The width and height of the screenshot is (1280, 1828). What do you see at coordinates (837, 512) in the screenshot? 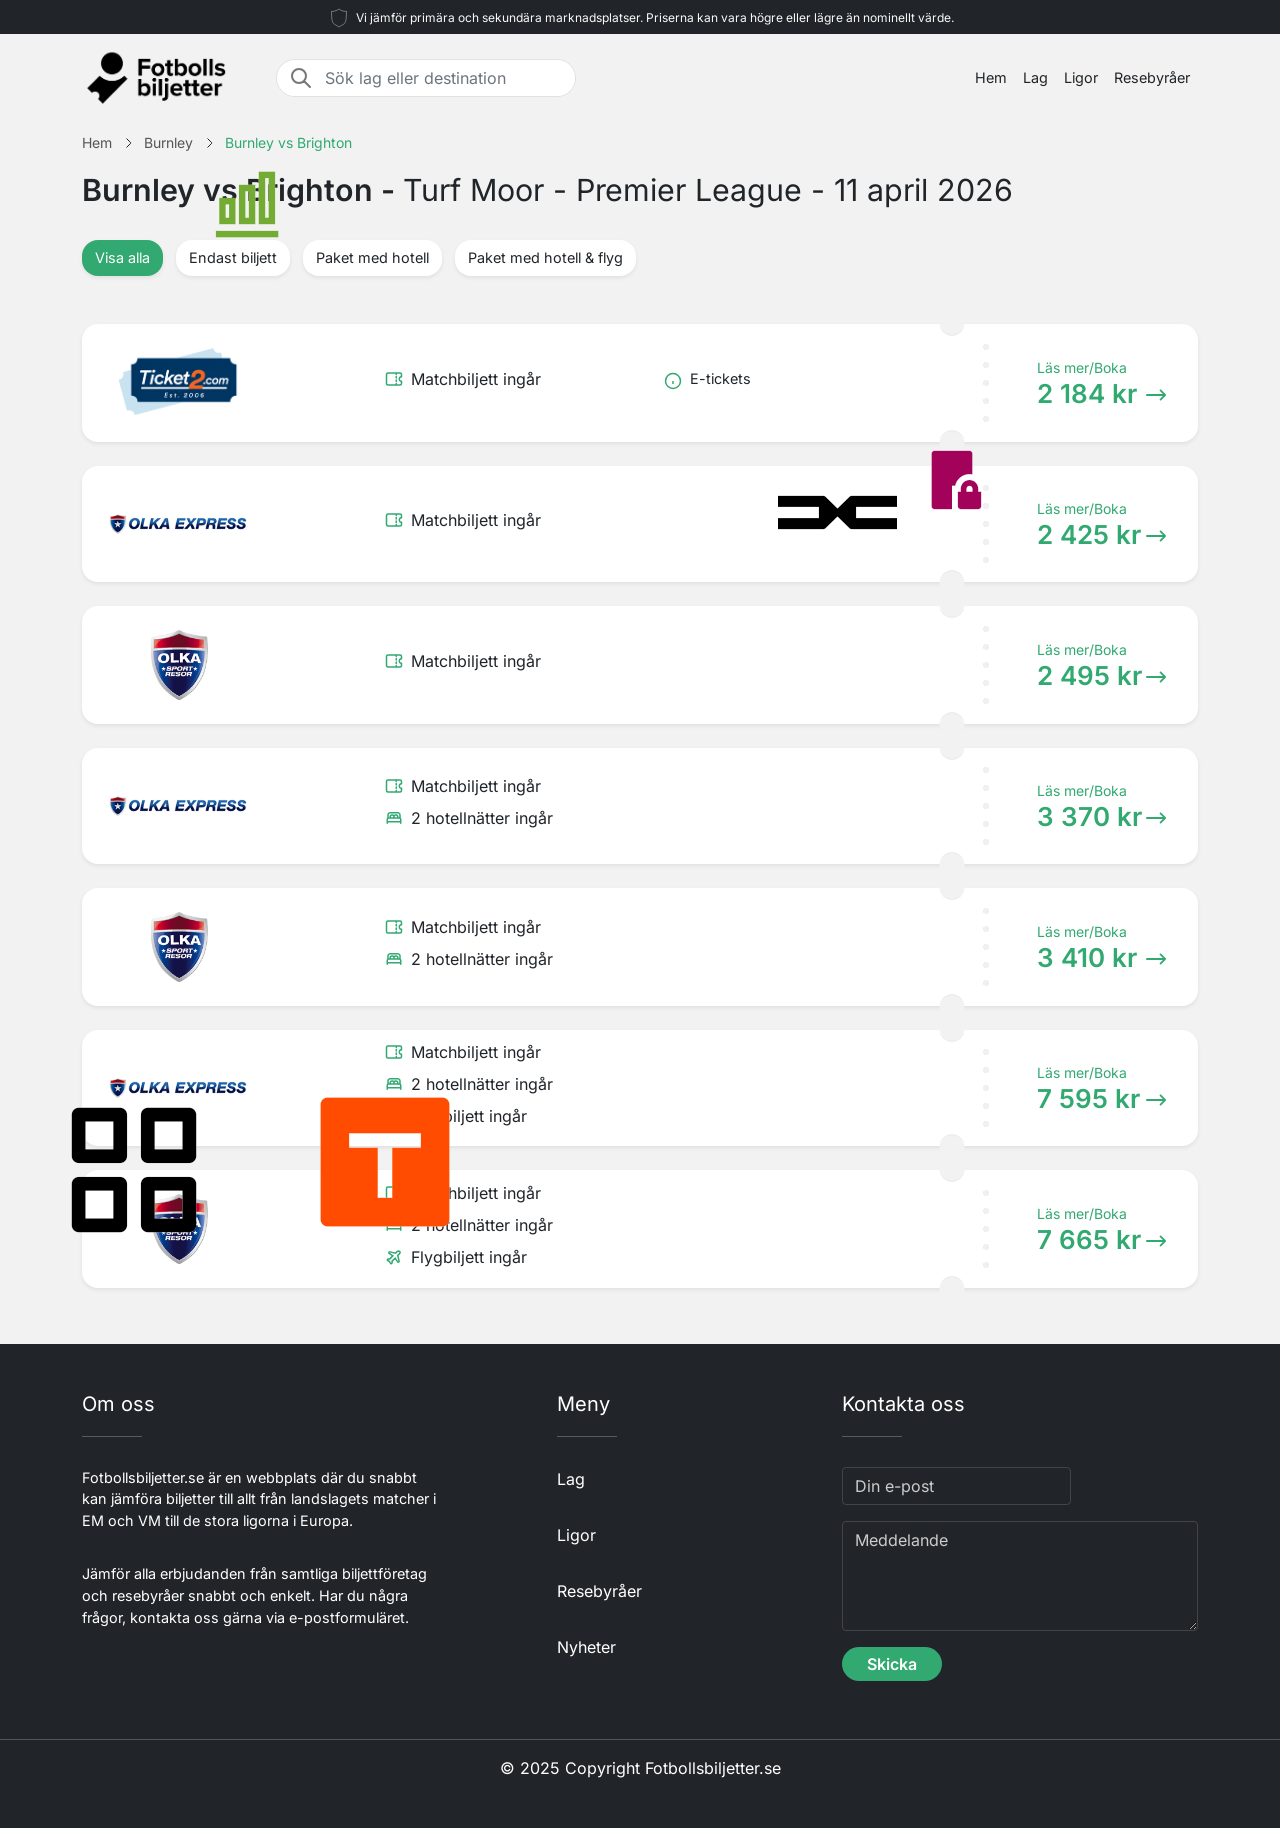
I see `dacia brand logo` at bounding box center [837, 512].